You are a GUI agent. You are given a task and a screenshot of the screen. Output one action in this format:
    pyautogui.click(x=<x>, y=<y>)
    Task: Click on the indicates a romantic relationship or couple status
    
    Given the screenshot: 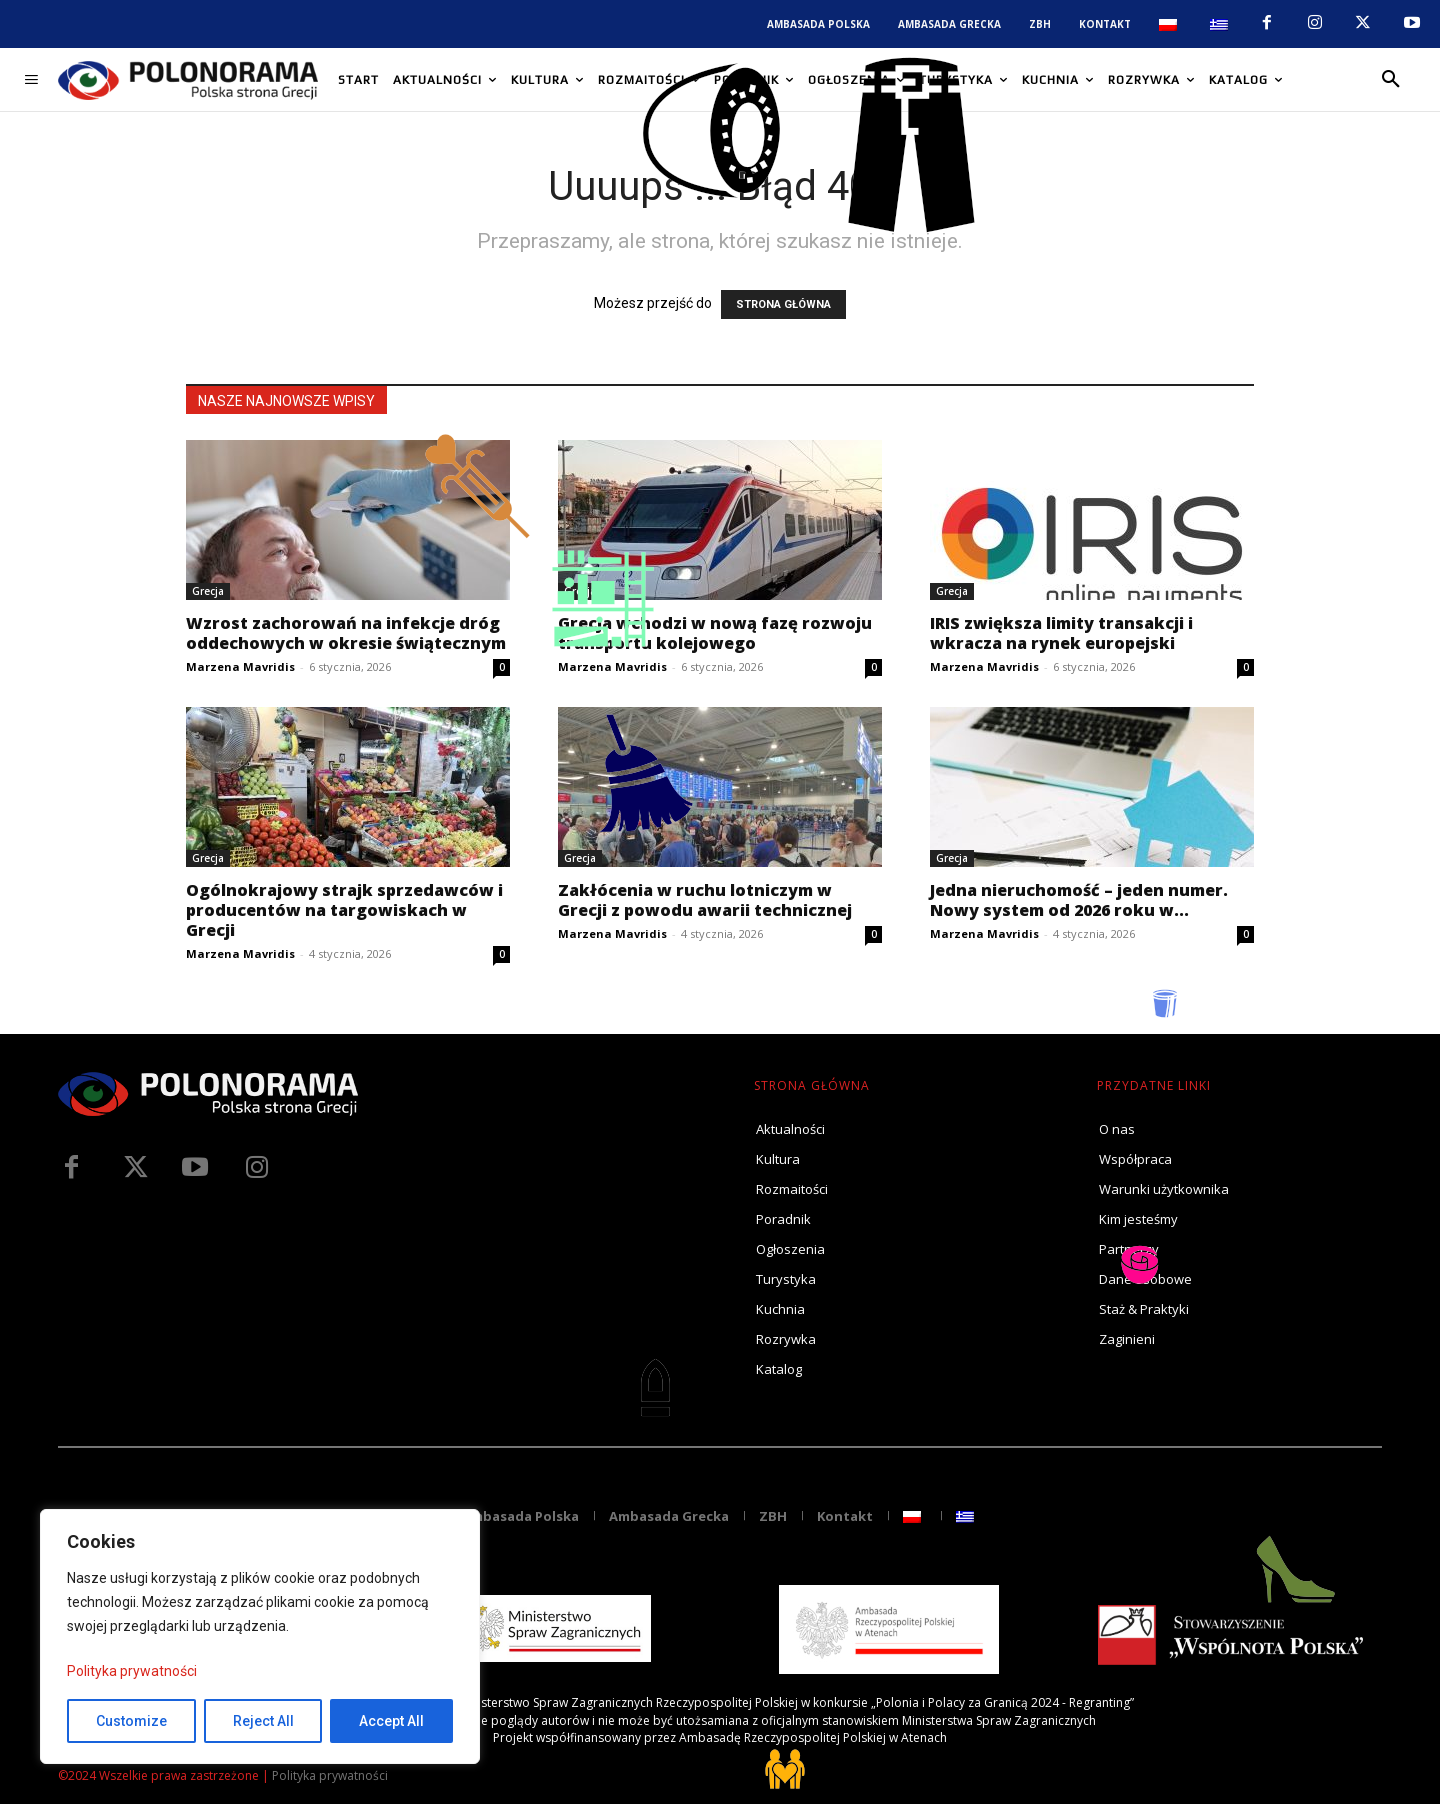 What is the action you would take?
    pyautogui.click(x=785, y=1769)
    